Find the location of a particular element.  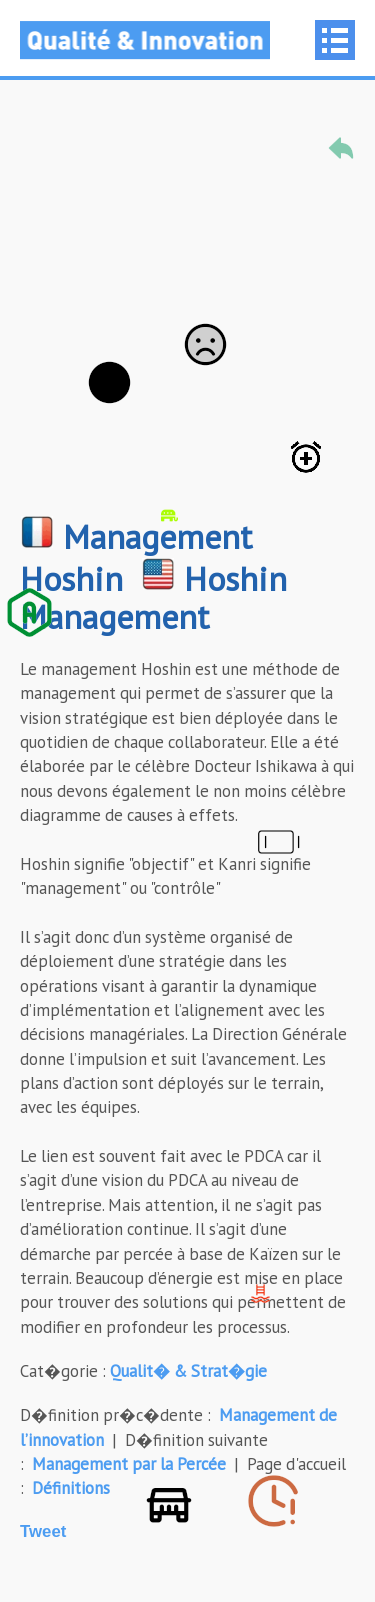

add a new alarm is located at coordinates (306, 457).